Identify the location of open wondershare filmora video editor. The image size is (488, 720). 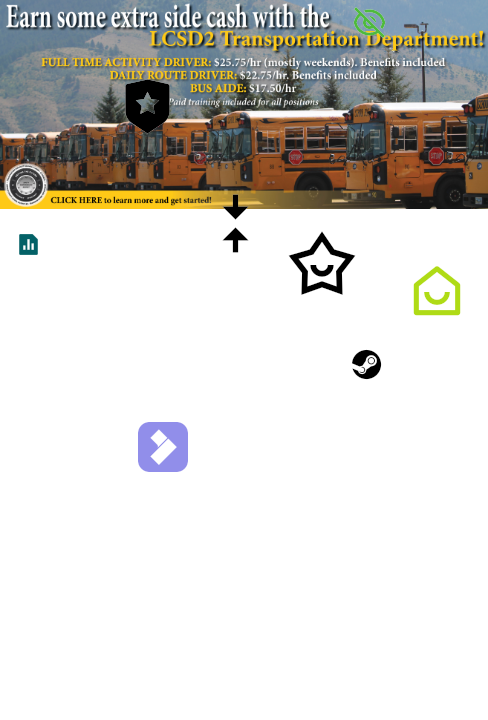
(163, 447).